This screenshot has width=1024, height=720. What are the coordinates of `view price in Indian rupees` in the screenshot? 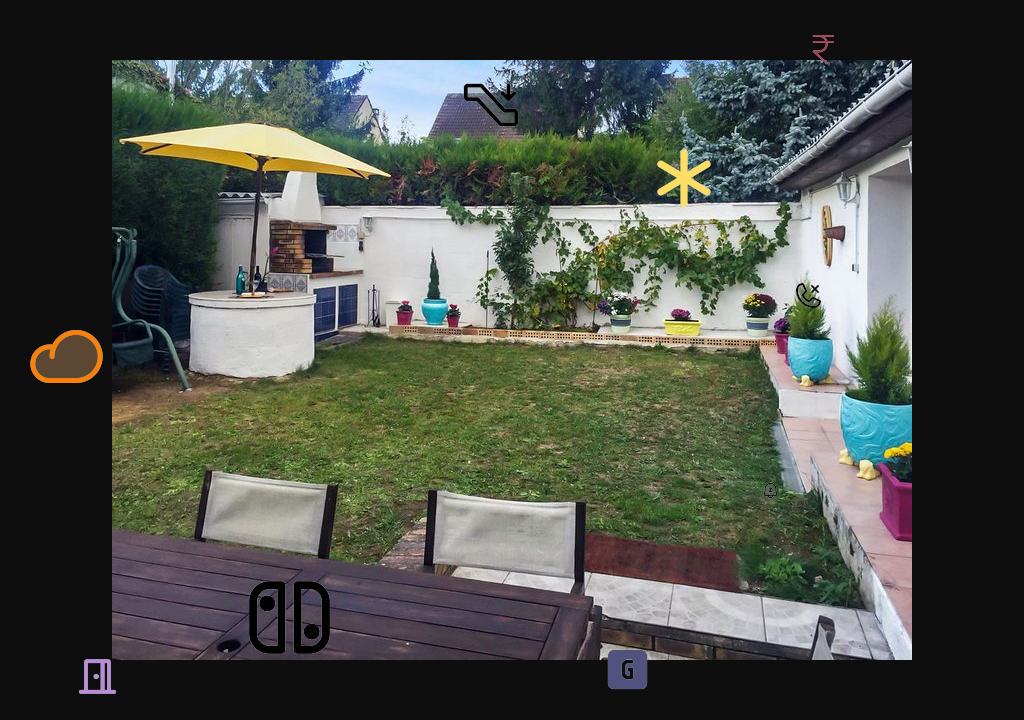 It's located at (822, 49).